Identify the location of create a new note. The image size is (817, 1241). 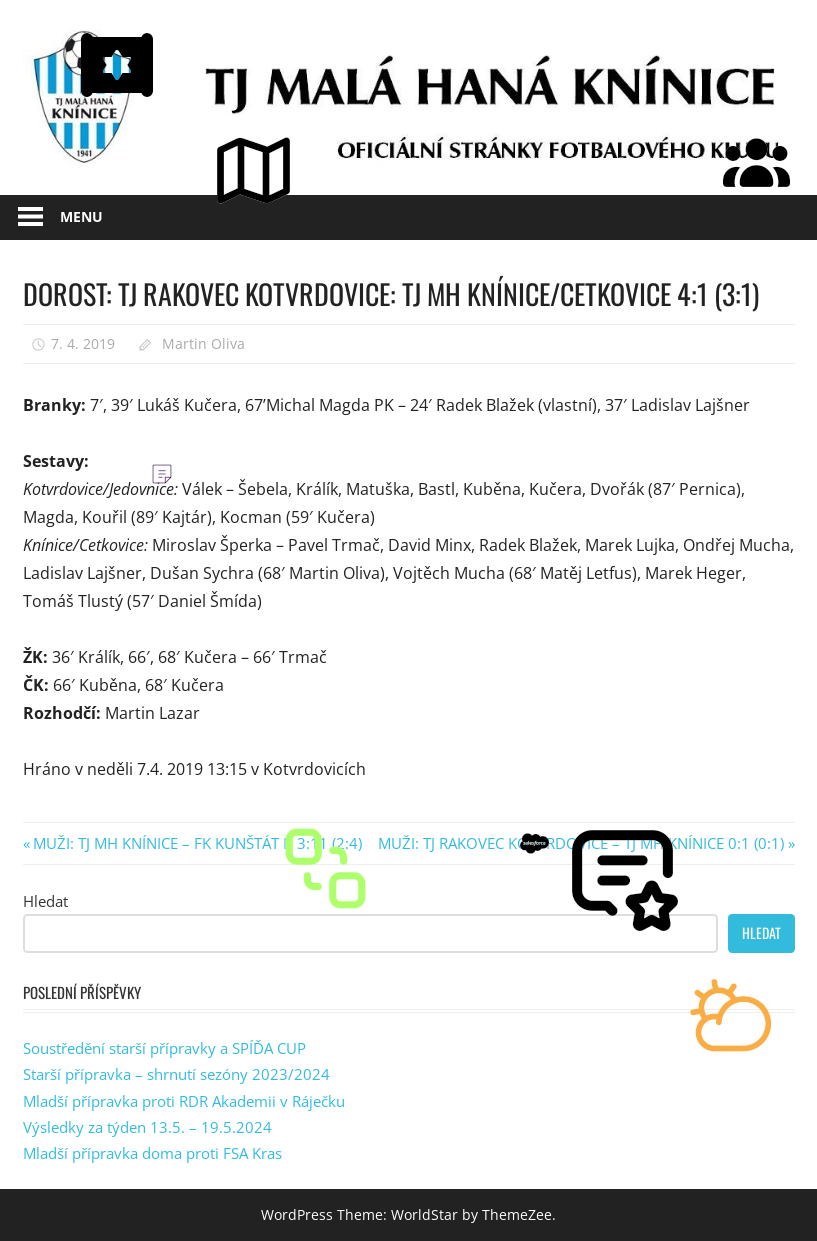
(162, 474).